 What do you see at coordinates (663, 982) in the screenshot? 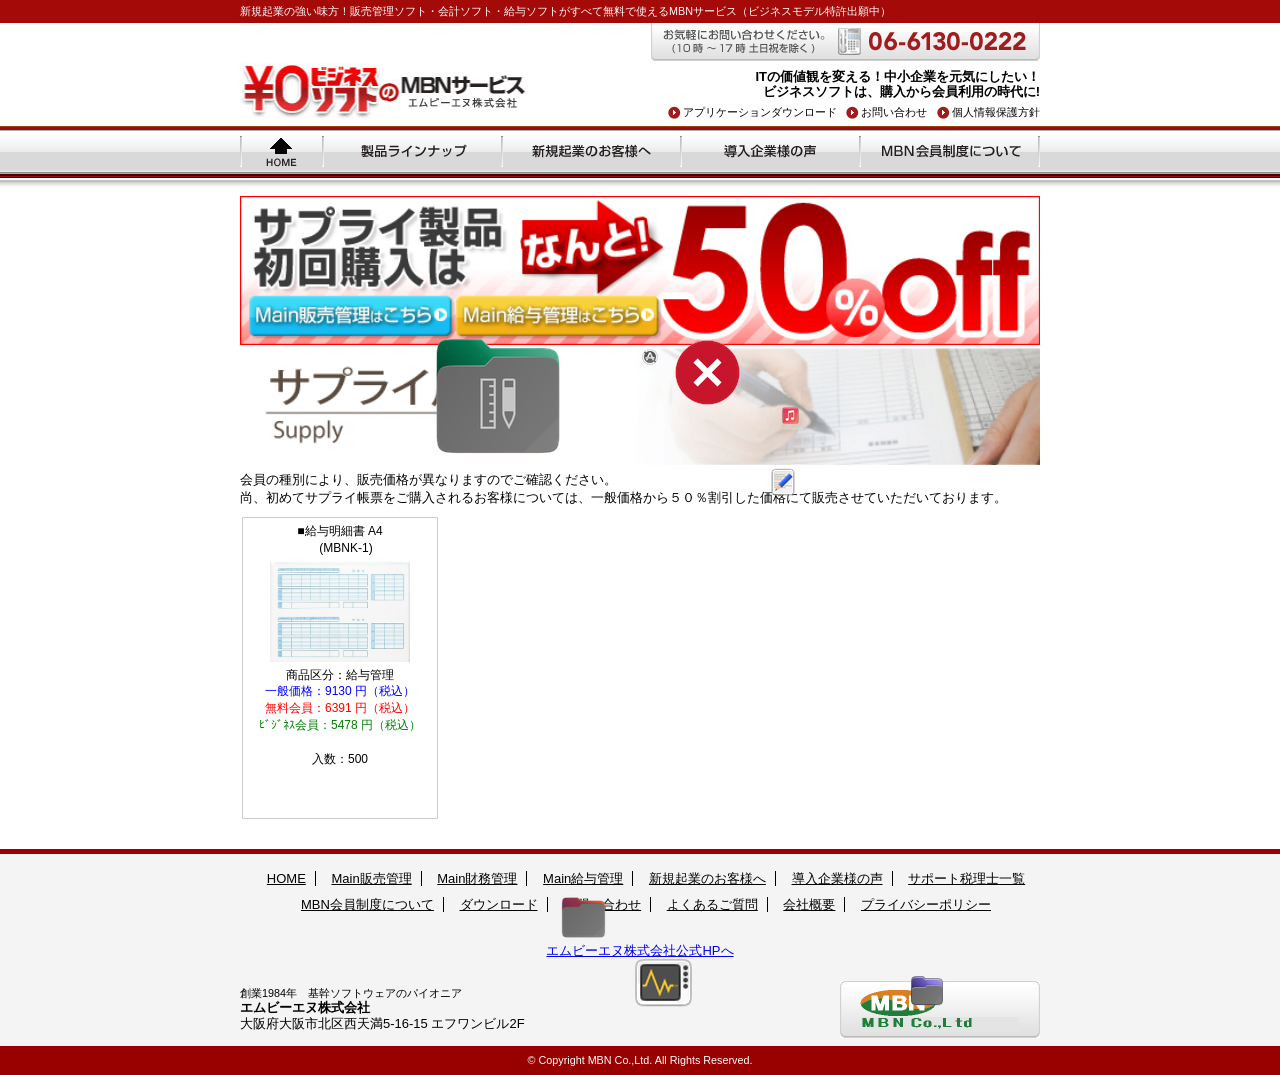
I see `open system monitor application` at bounding box center [663, 982].